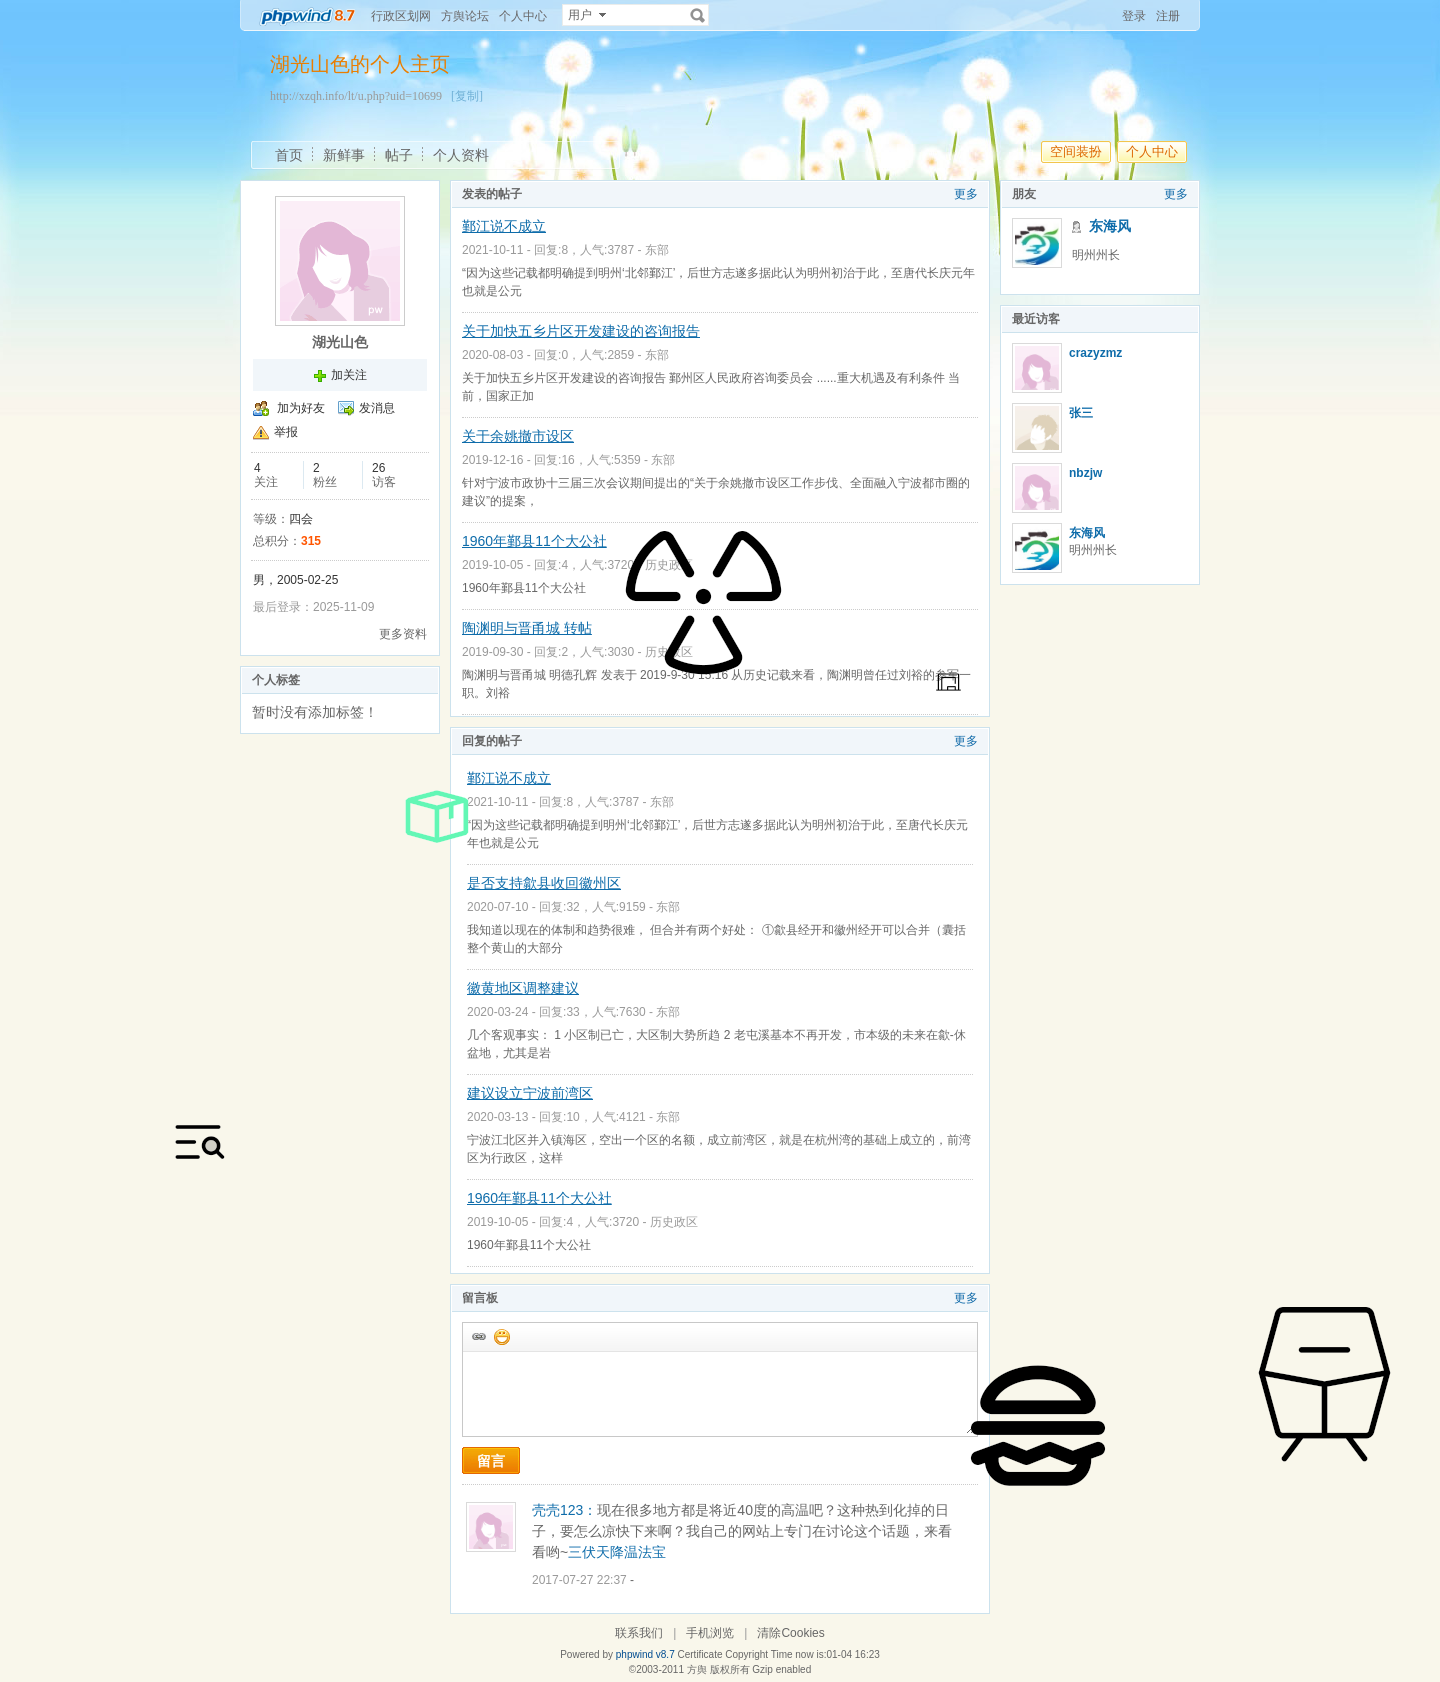 This screenshot has width=1440, height=1682. Describe the element at coordinates (703, 596) in the screenshot. I see `indicates radioactive or hazardous material warning` at that location.